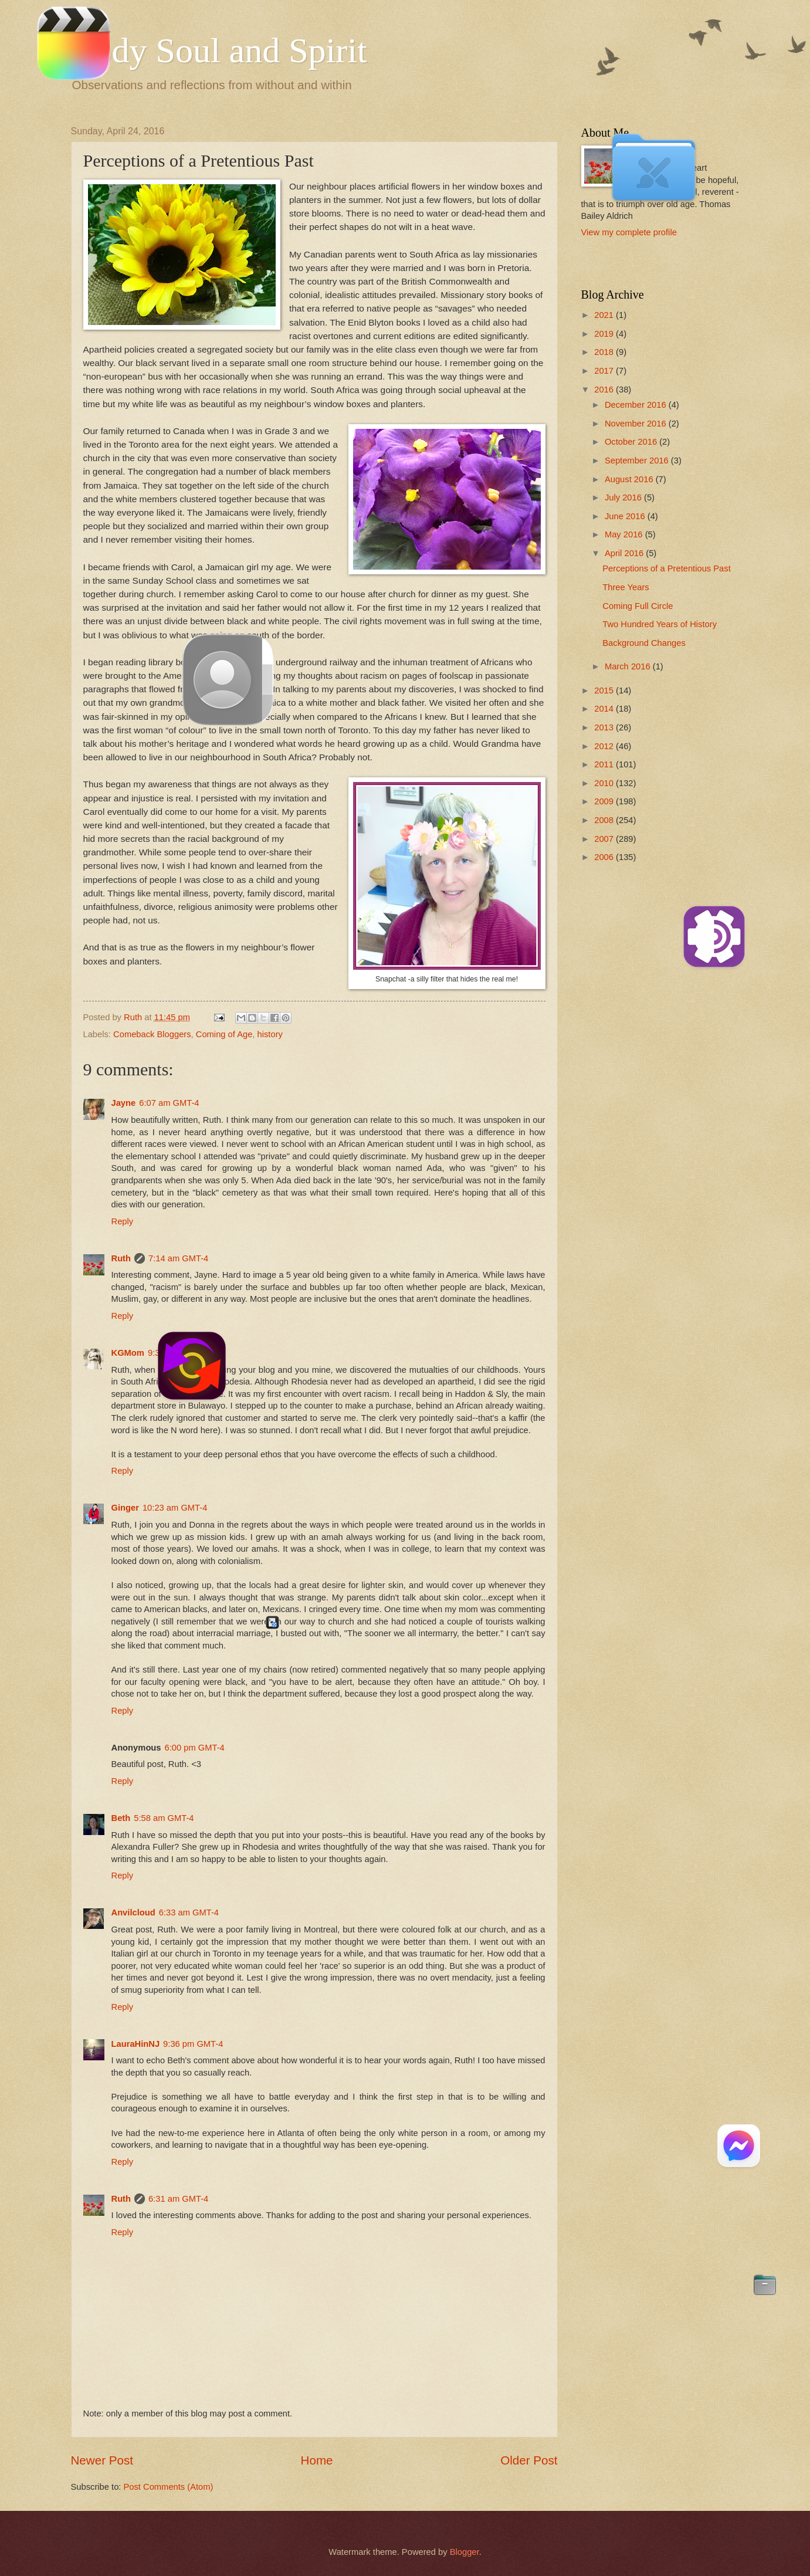 This screenshot has width=810, height=2576. Describe the element at coordinates (73, 43) in the screenshot. I see `open vidcutter video editing app` at that location.